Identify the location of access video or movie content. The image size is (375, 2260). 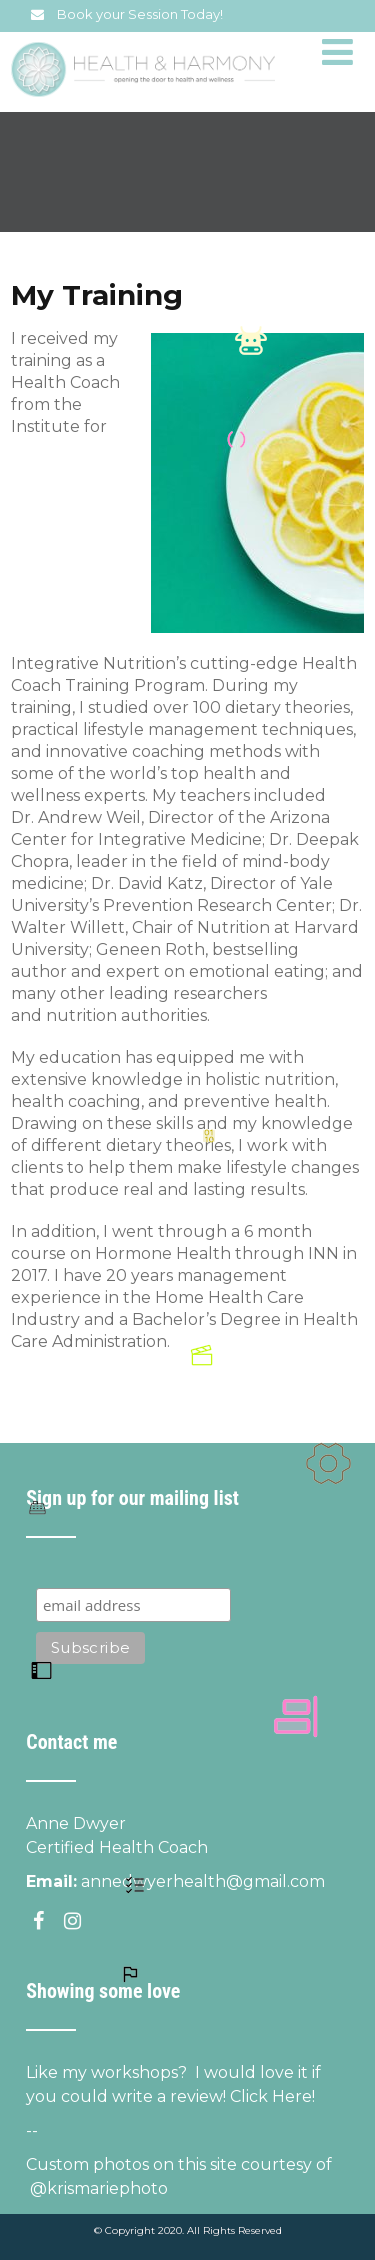
(202, 1356).